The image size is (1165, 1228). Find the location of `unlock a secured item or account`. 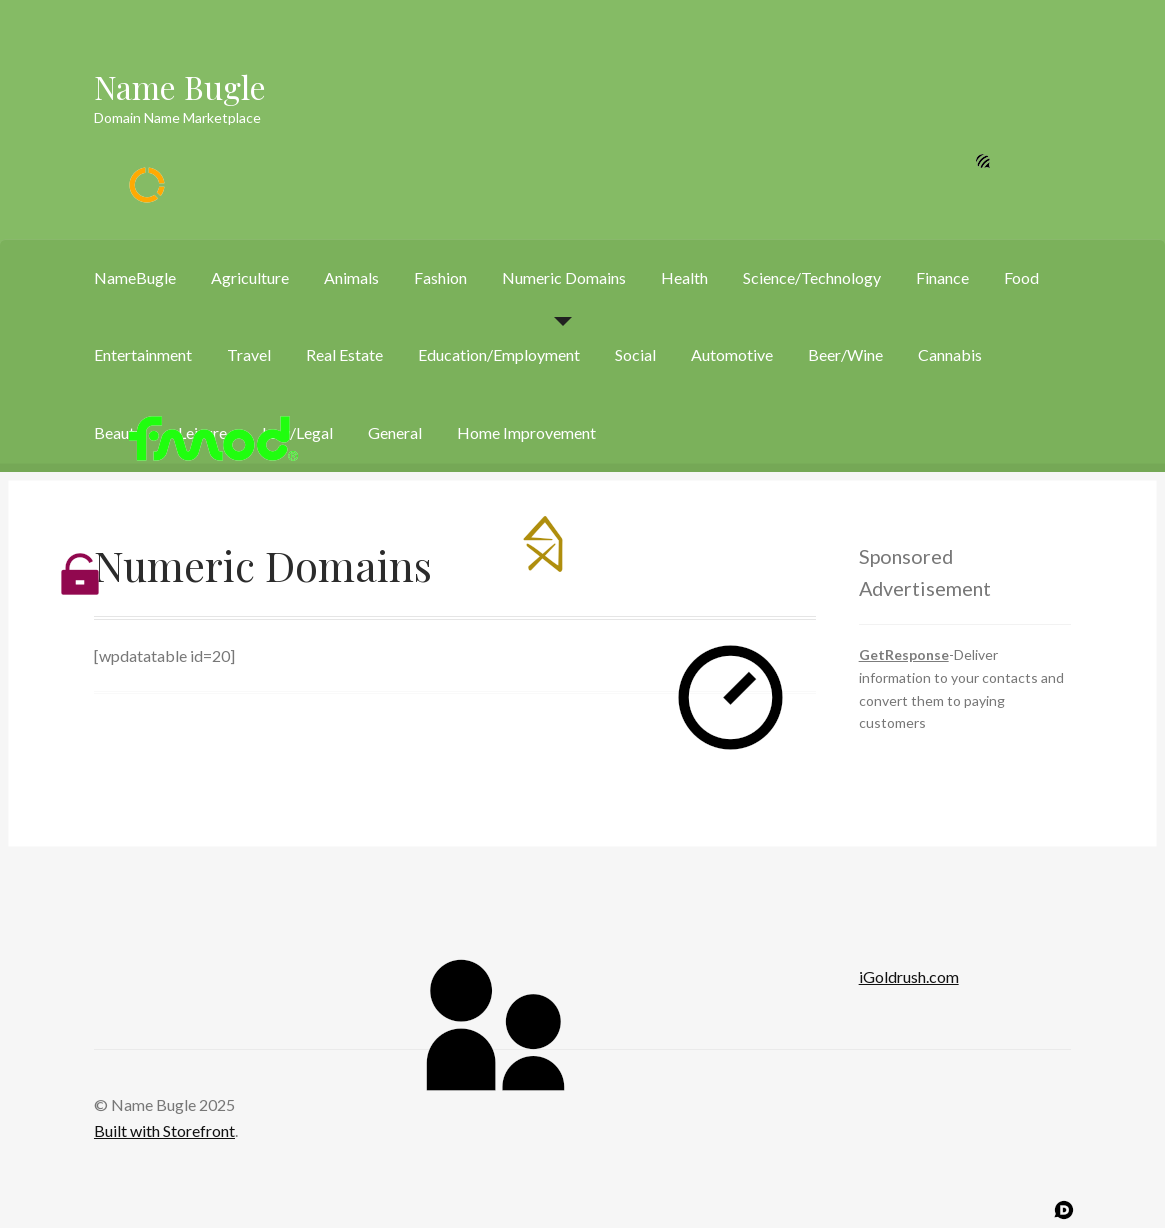

unlock a secured item or account is located at coordinates (80, 574).